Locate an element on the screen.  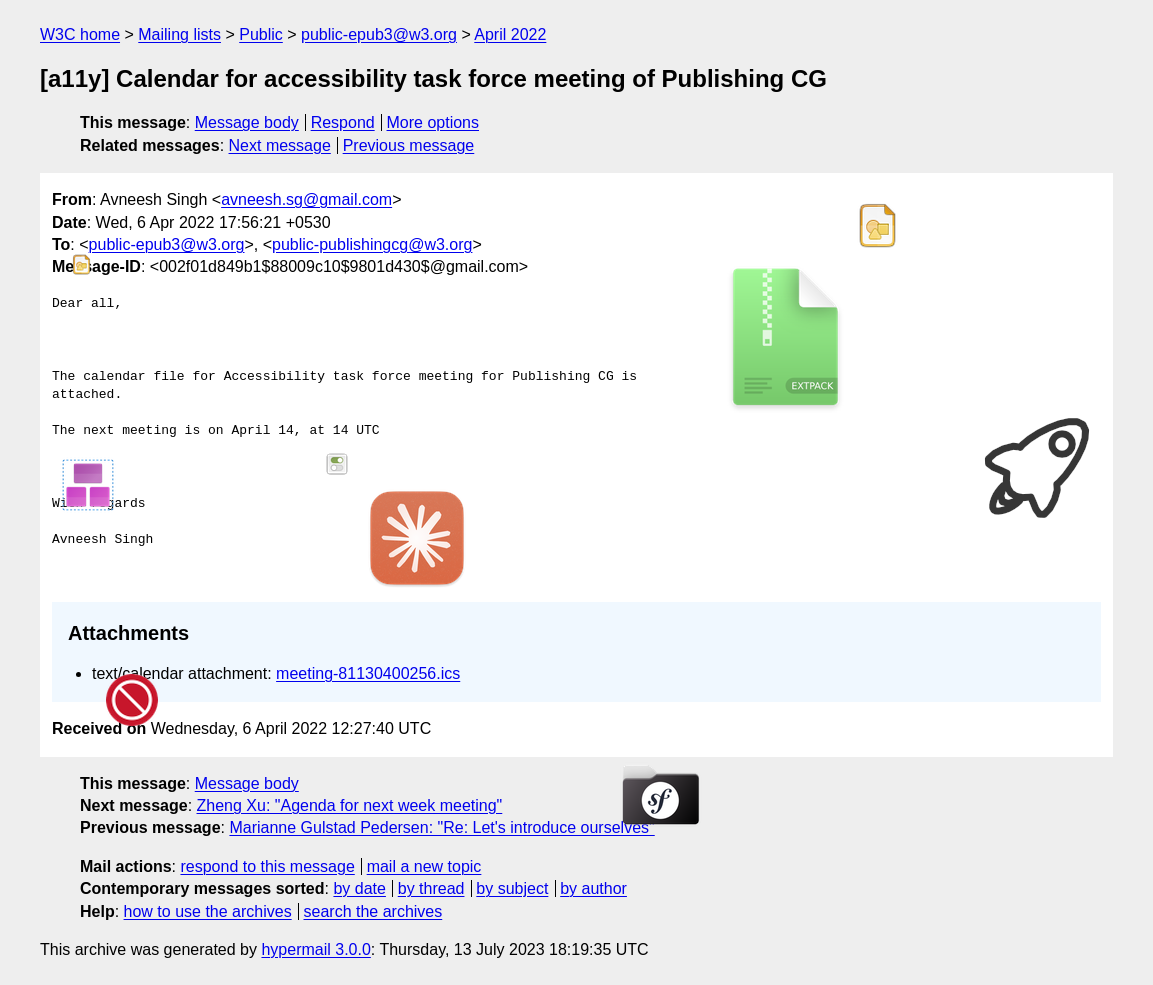
open an opendocument graphics file is located at coordinates (877, 225).